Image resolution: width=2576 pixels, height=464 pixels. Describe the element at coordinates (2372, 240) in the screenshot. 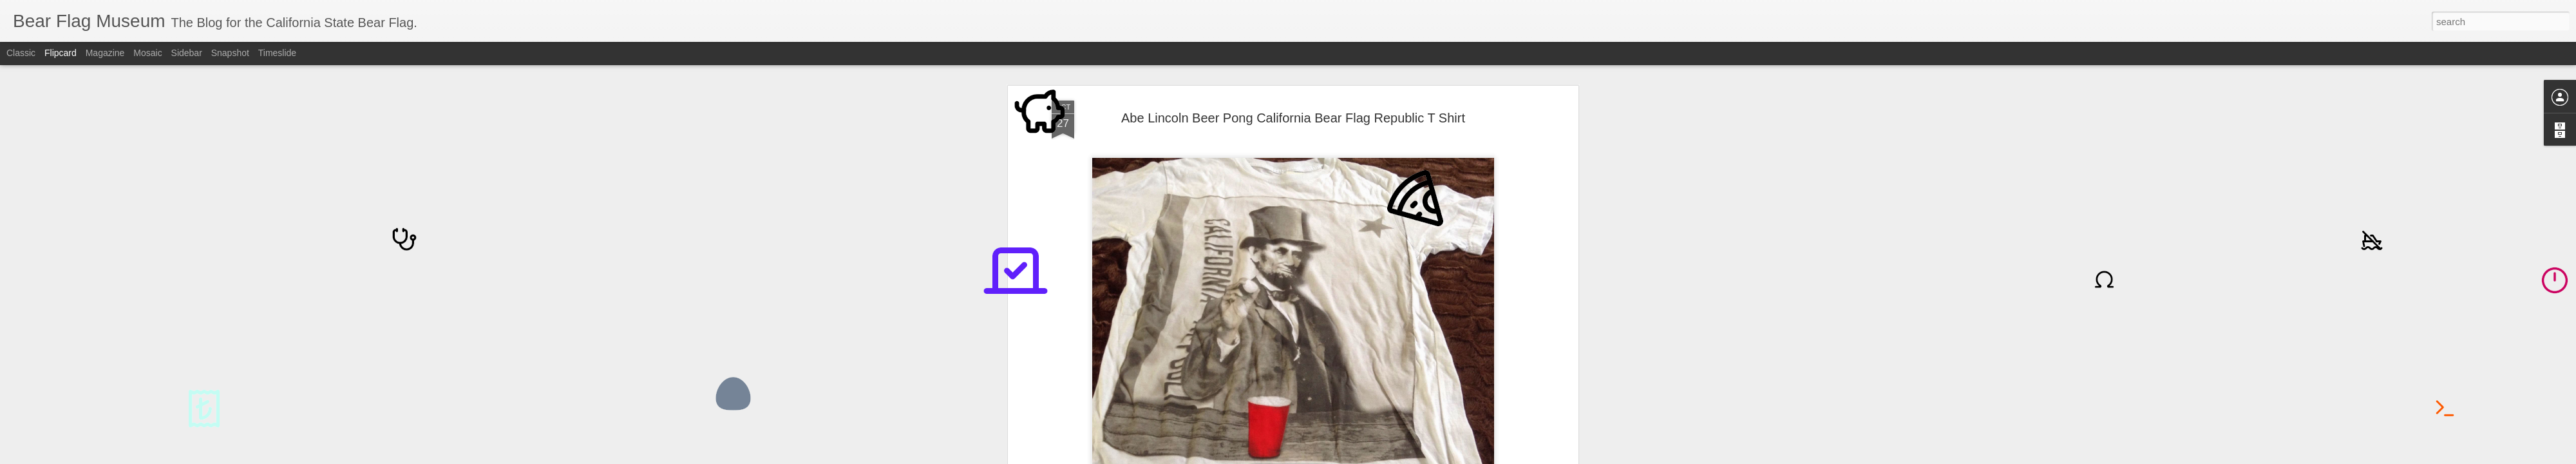

I see `shipping unavailable for this item` at that location.